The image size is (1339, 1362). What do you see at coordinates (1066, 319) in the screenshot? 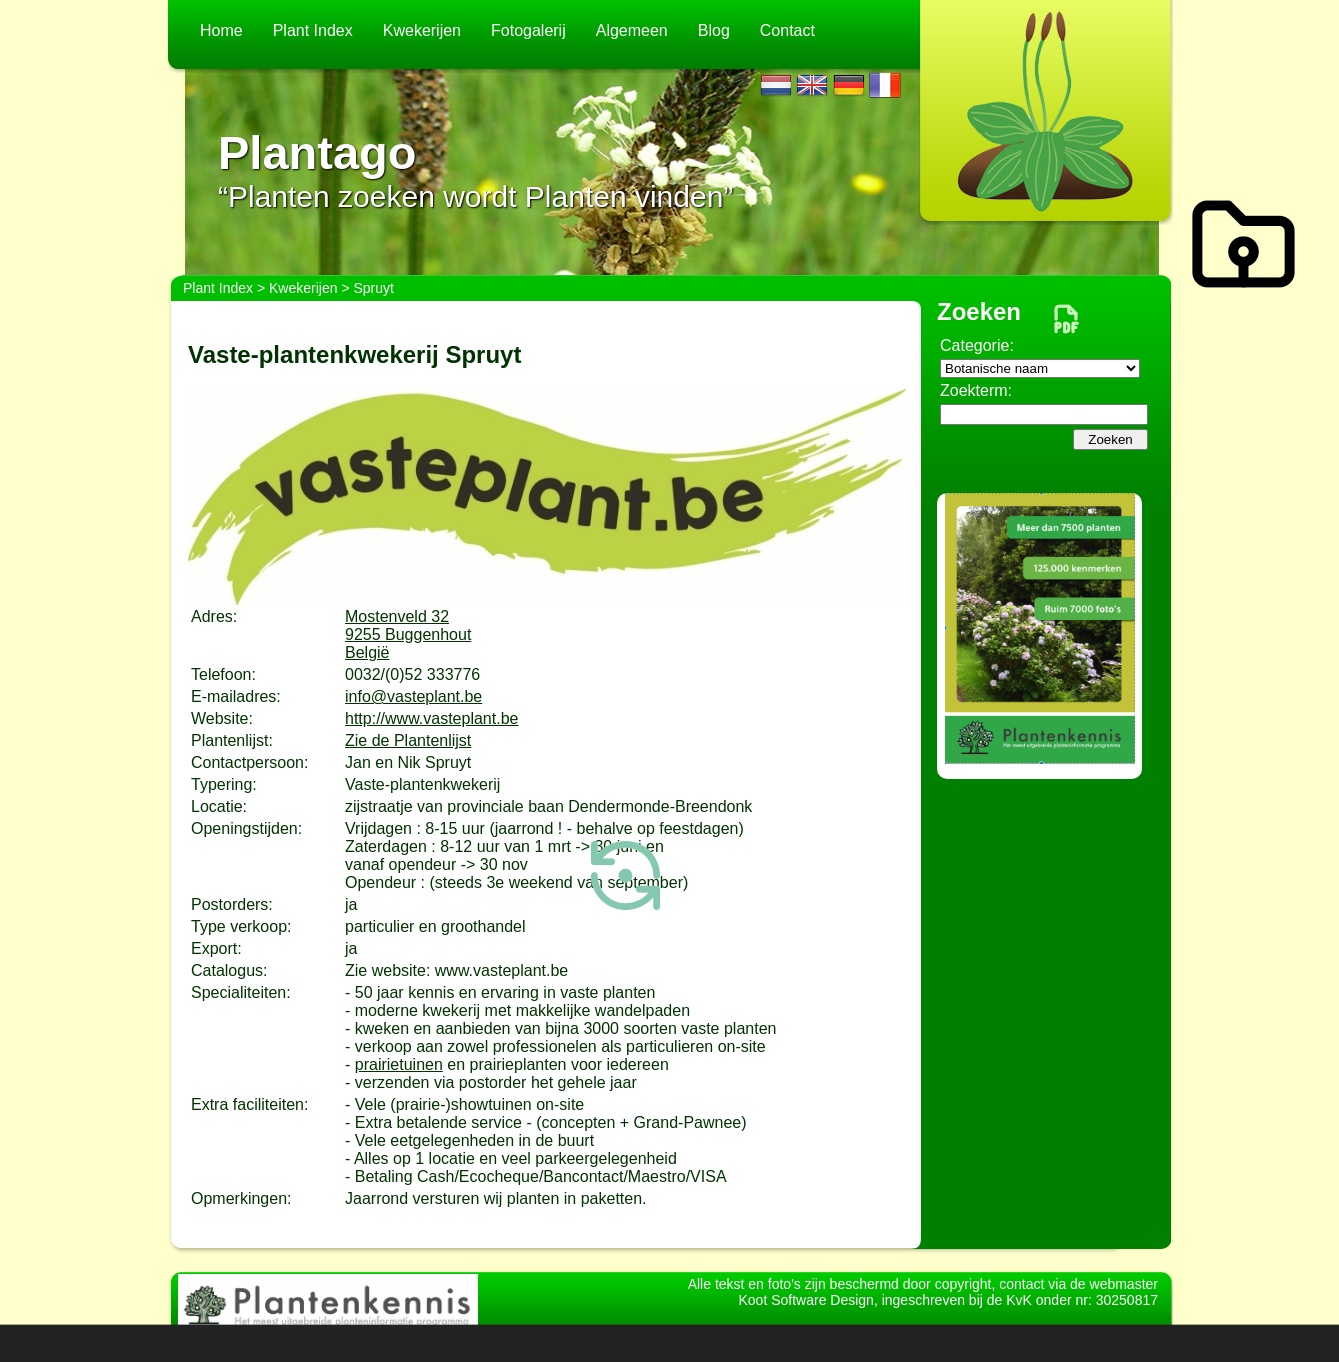
I see `indicates a PDF file type` at bounding box center [1066, 319].